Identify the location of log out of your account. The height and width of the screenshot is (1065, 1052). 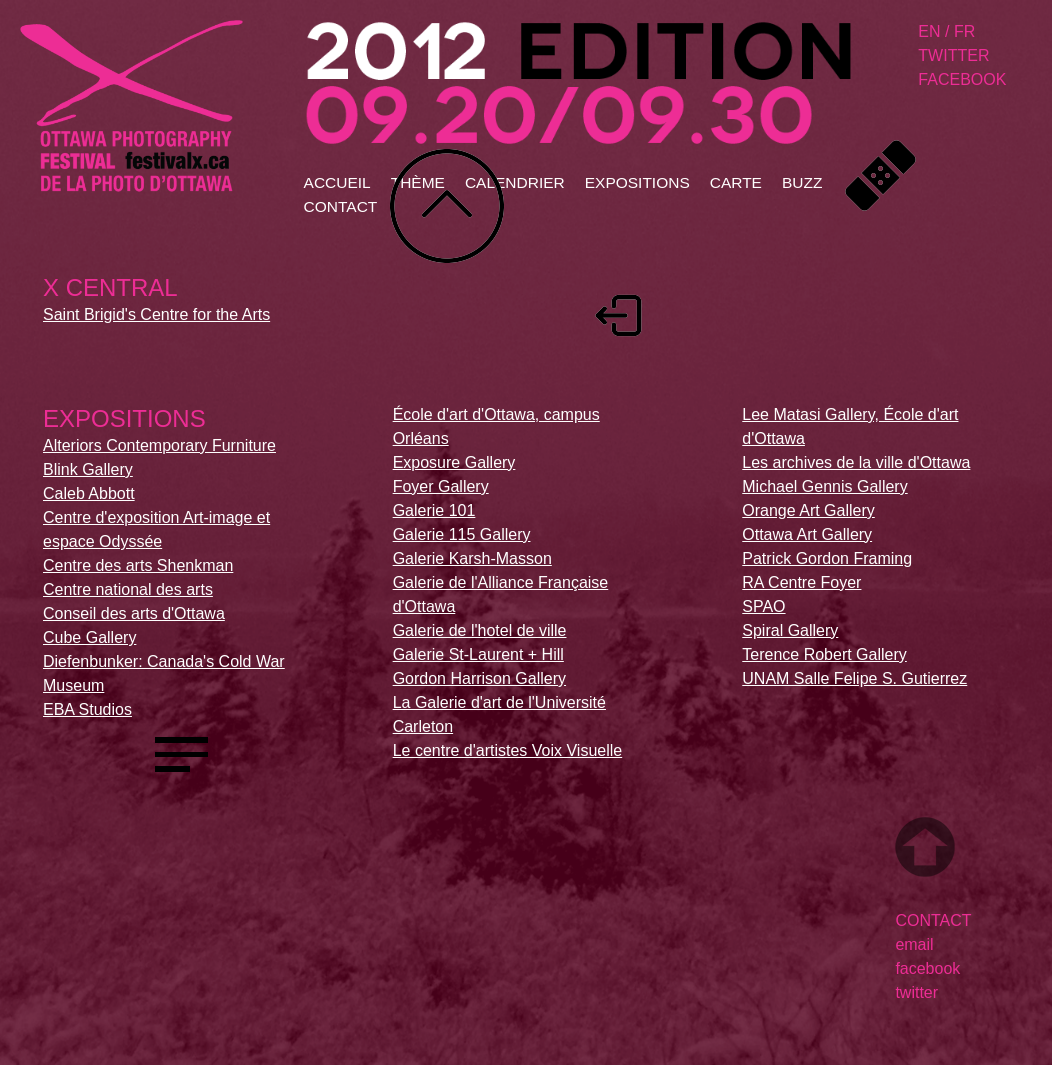
(618, 315).